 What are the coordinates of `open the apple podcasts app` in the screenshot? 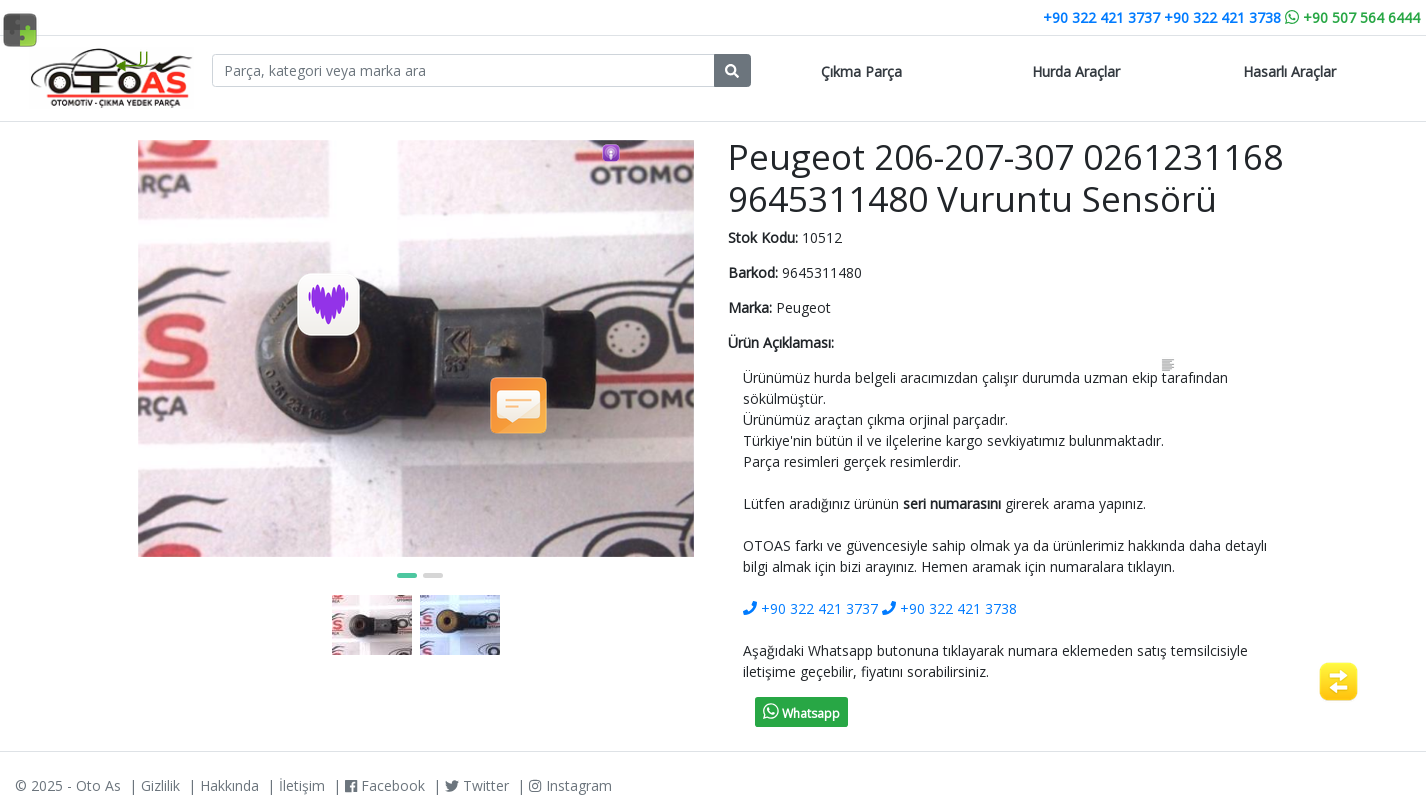 It's located at (611, 153).